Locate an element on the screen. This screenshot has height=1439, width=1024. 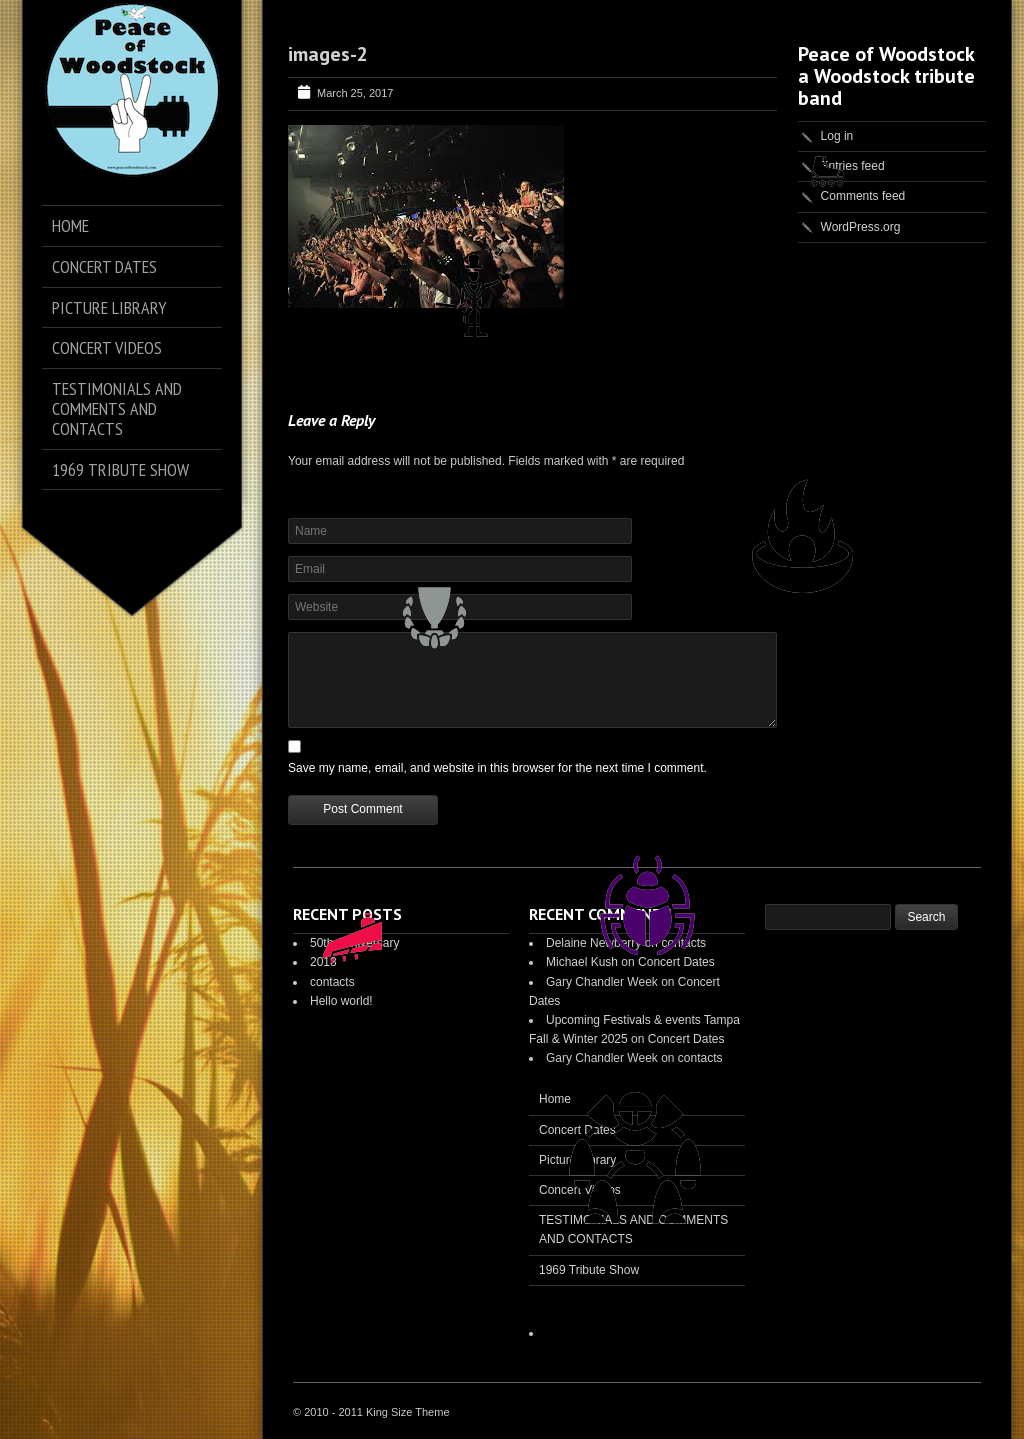
access roller skating or skating-related activities is located at coordinates (827, 169).